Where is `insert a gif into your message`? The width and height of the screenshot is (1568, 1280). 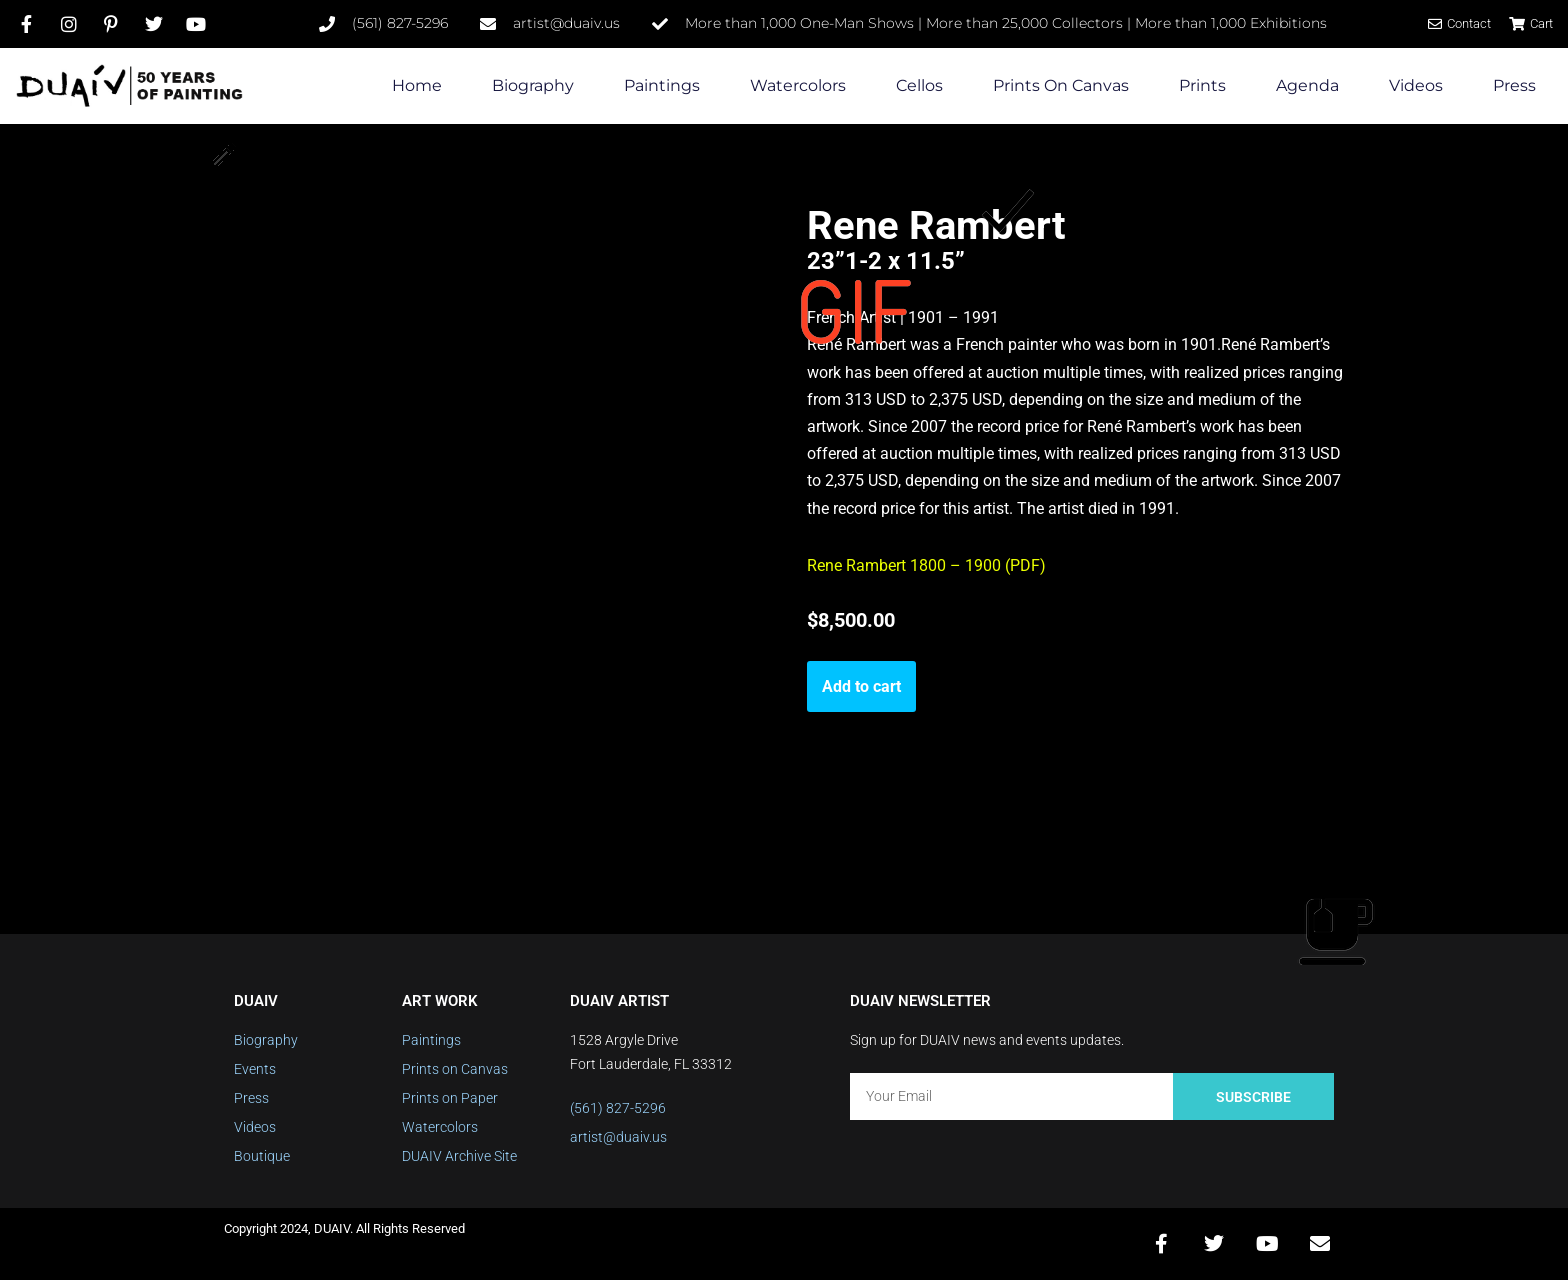 insert a gif into your message is located at coordinates (854, 312).